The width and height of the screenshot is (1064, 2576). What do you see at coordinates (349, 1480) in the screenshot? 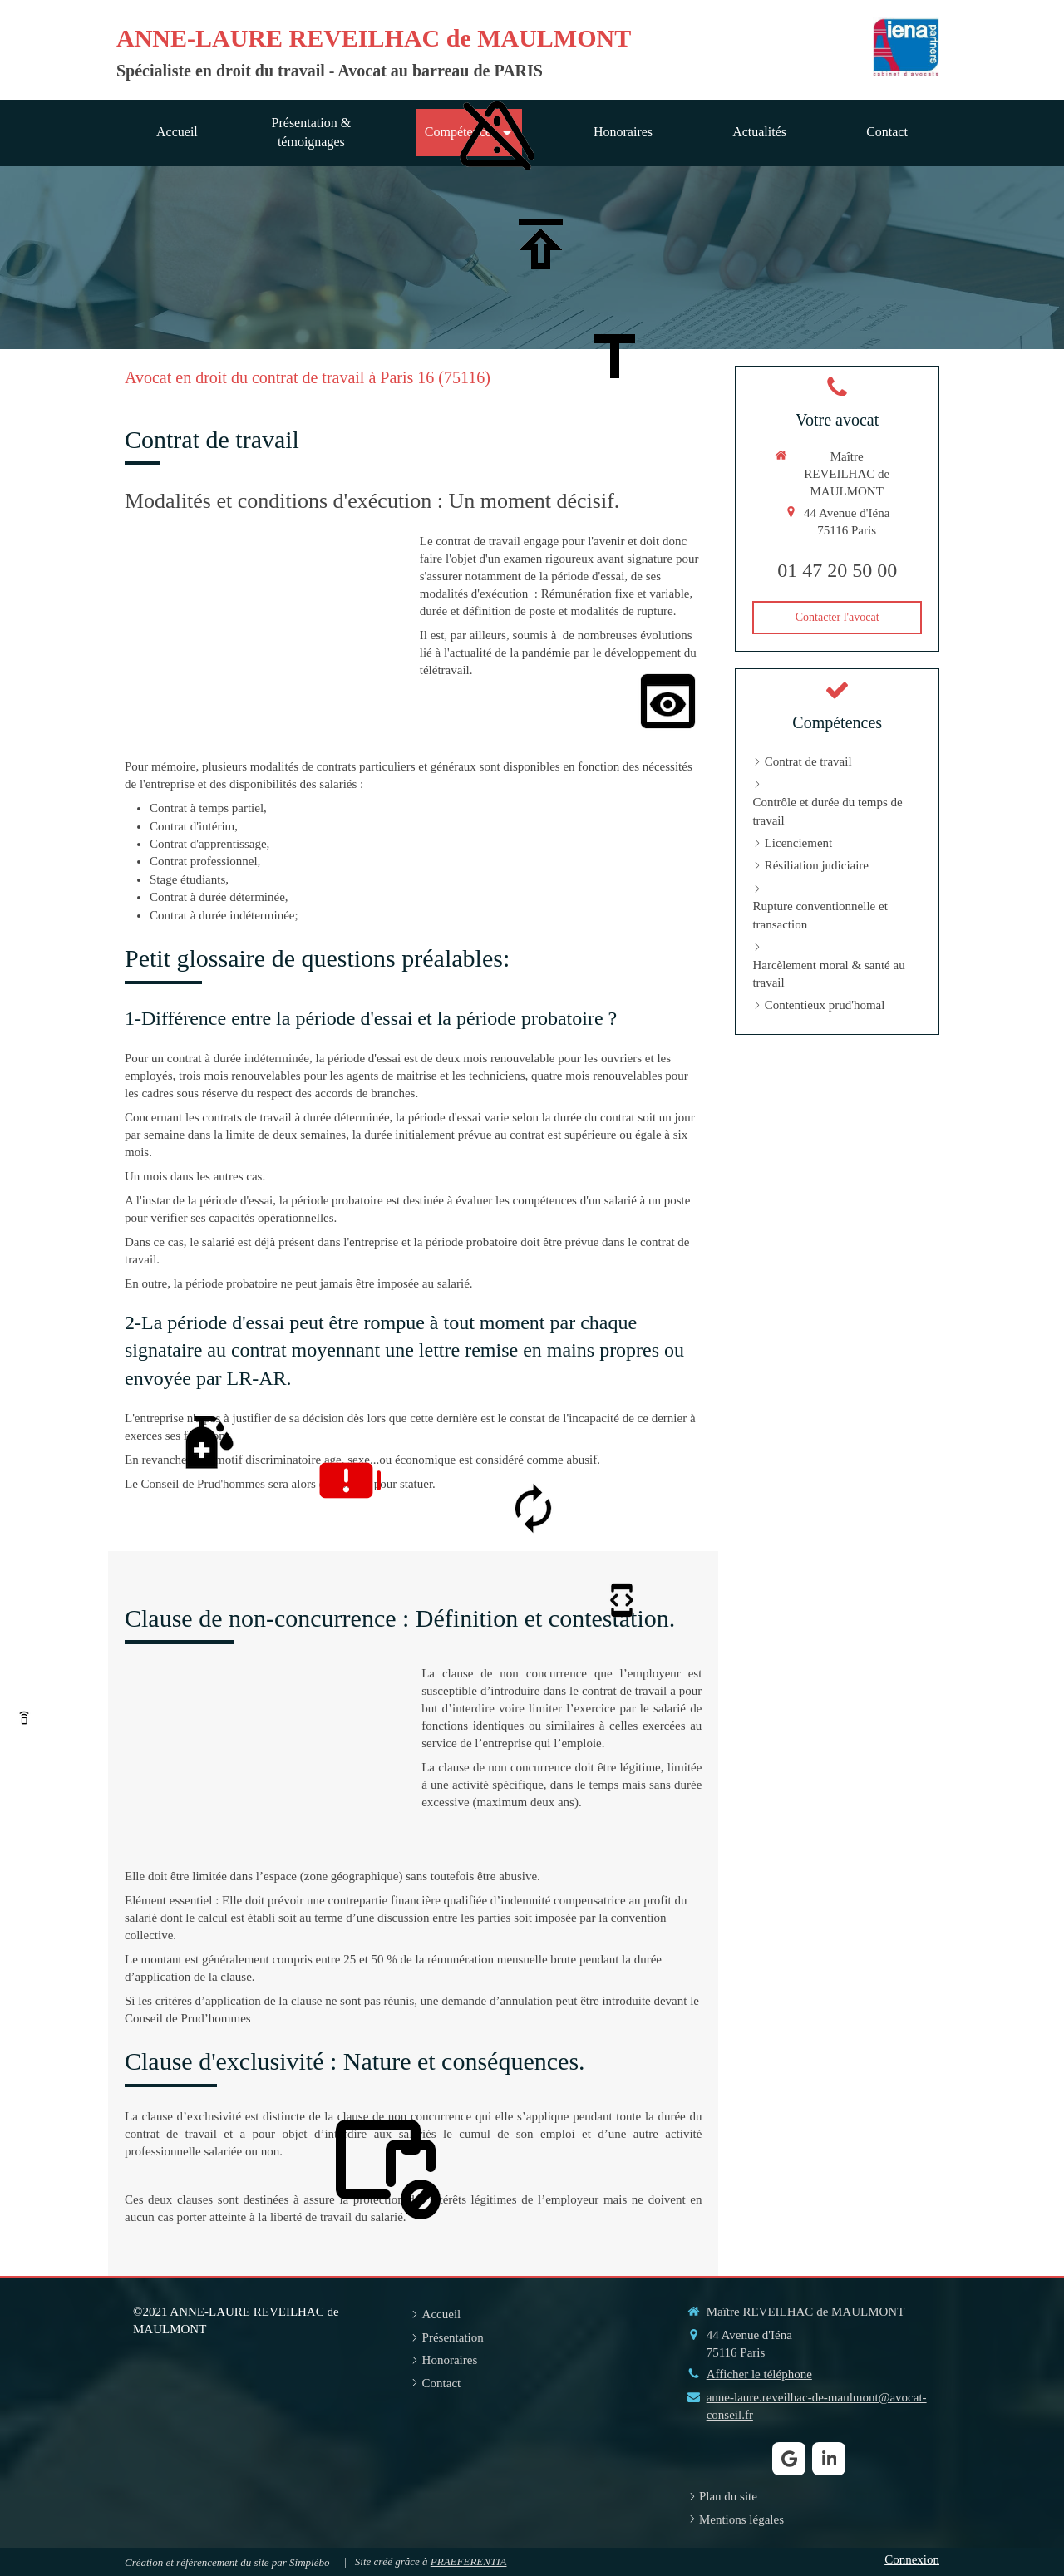
I see `indicates low battery warning` at bounding box center [349, 1480].